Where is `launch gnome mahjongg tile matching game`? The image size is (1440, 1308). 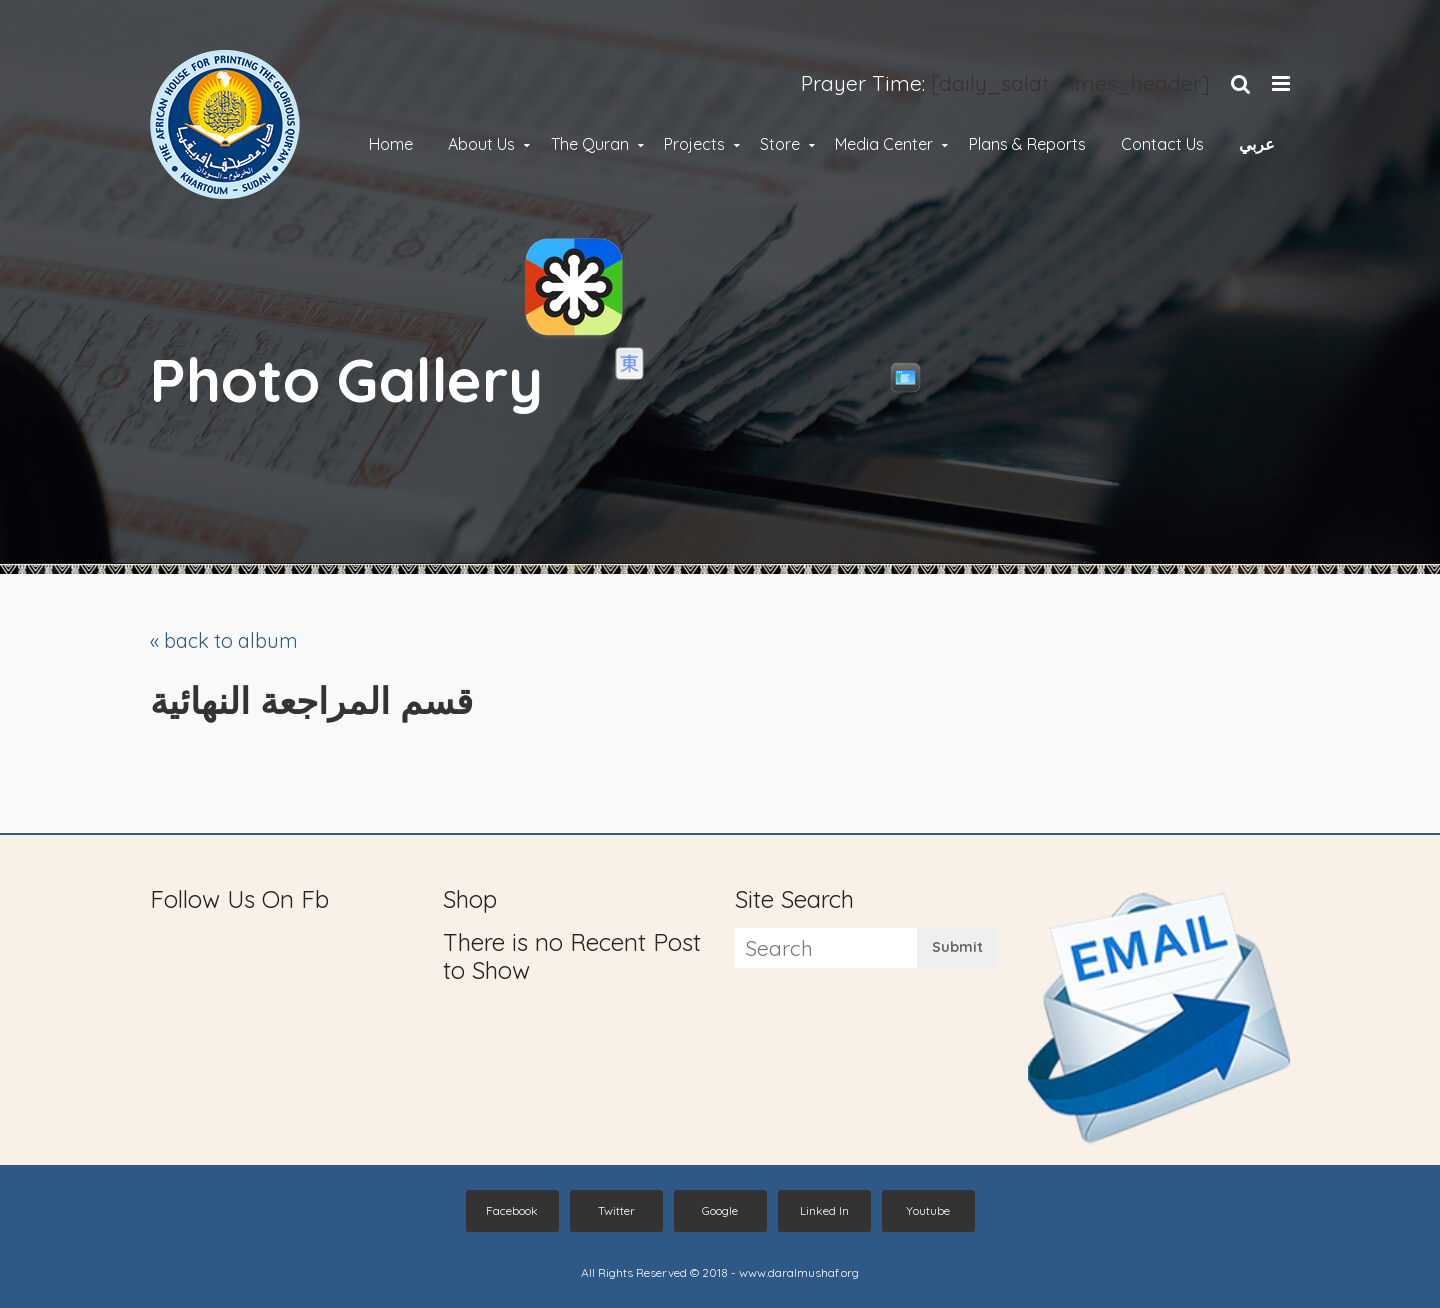 launch gnome mahjongg tile matching game is located at coordinates (629, 363).